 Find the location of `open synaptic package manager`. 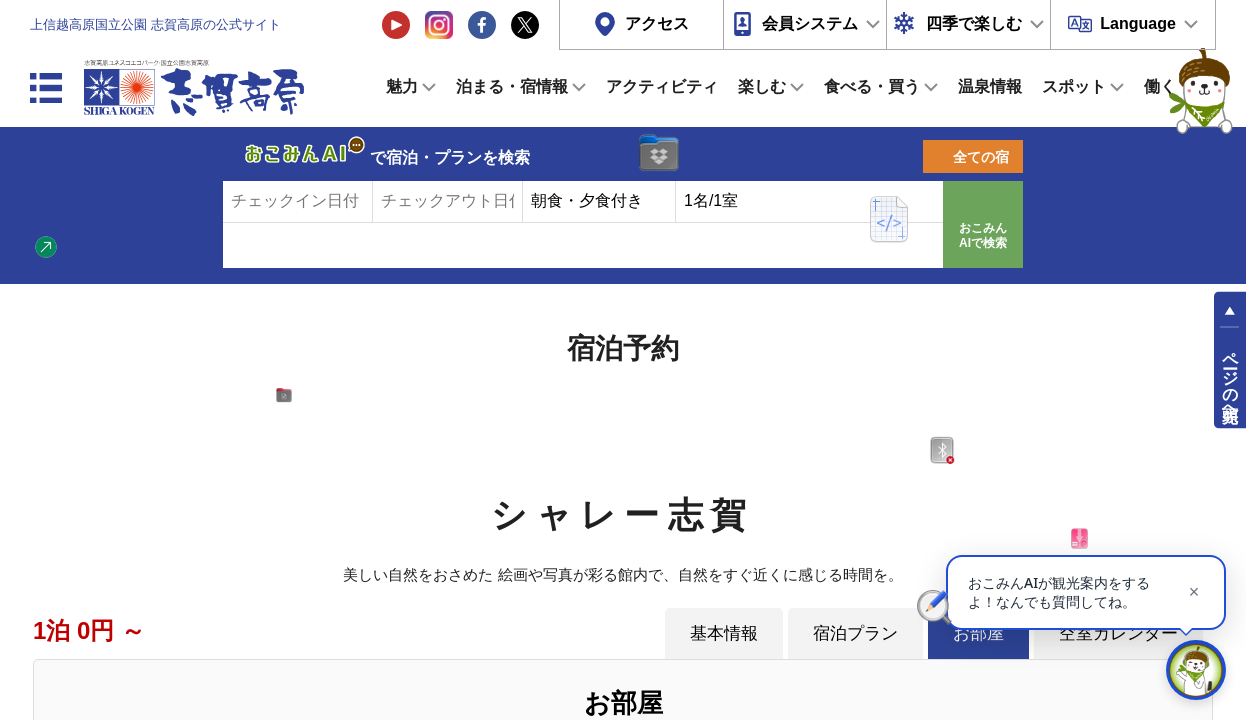

open synaptic package manager is located at coordinates (1079, 538).